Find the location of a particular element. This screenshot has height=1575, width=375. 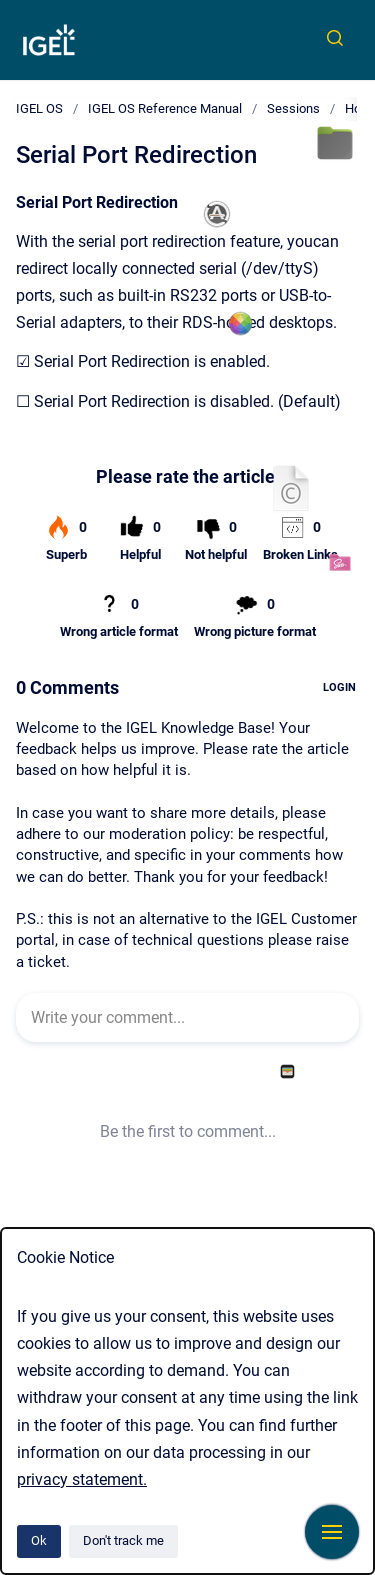

folder containing sass stylesheet files is located at coordinates (340, 563).